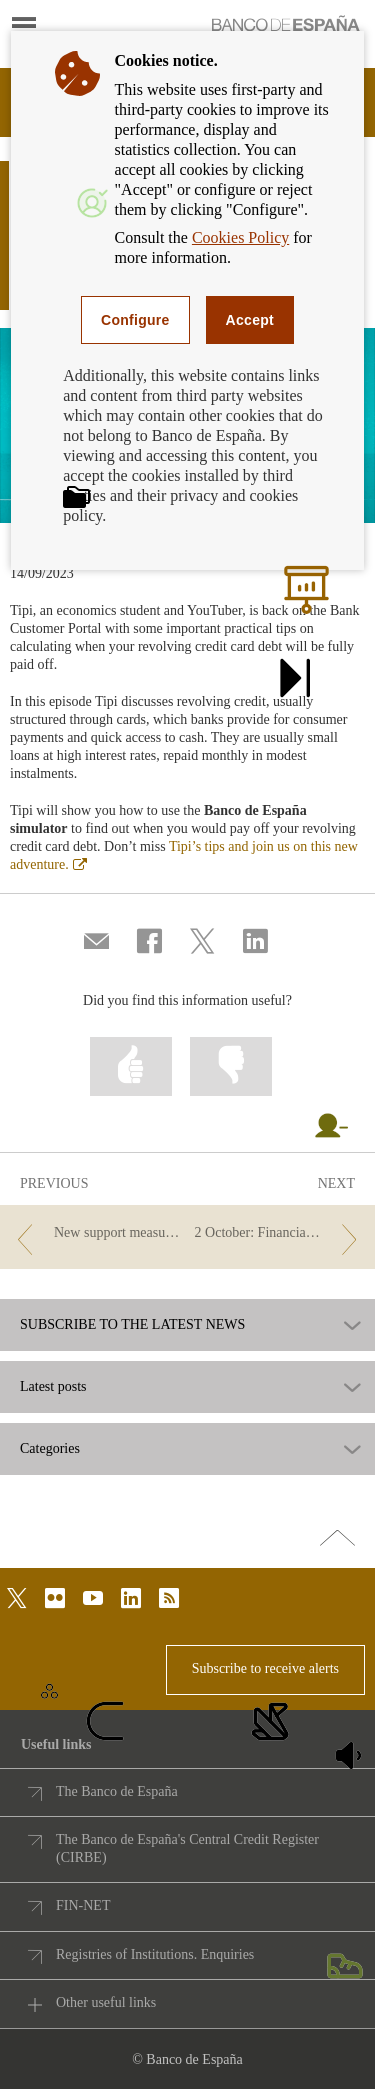 This screenshot has height=2089, width=375. Describe the element at coordinates (76, 497) in the screenshot. I see `browse all folders` at that location.